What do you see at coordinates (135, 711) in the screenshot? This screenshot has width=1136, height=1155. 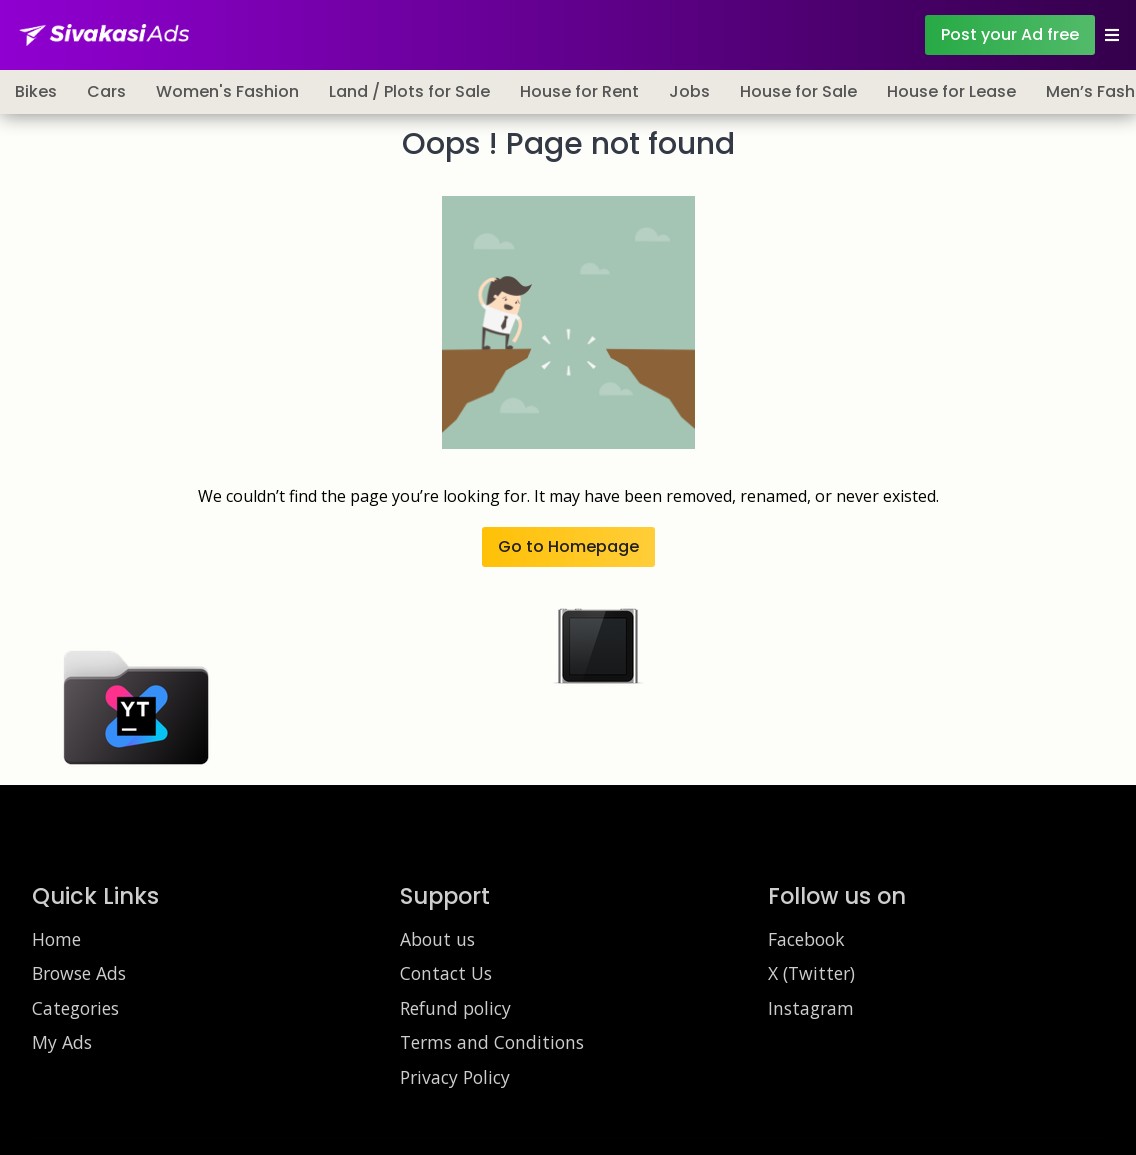 I see `open YouTrack project folder` at bounding box center [135, 711].